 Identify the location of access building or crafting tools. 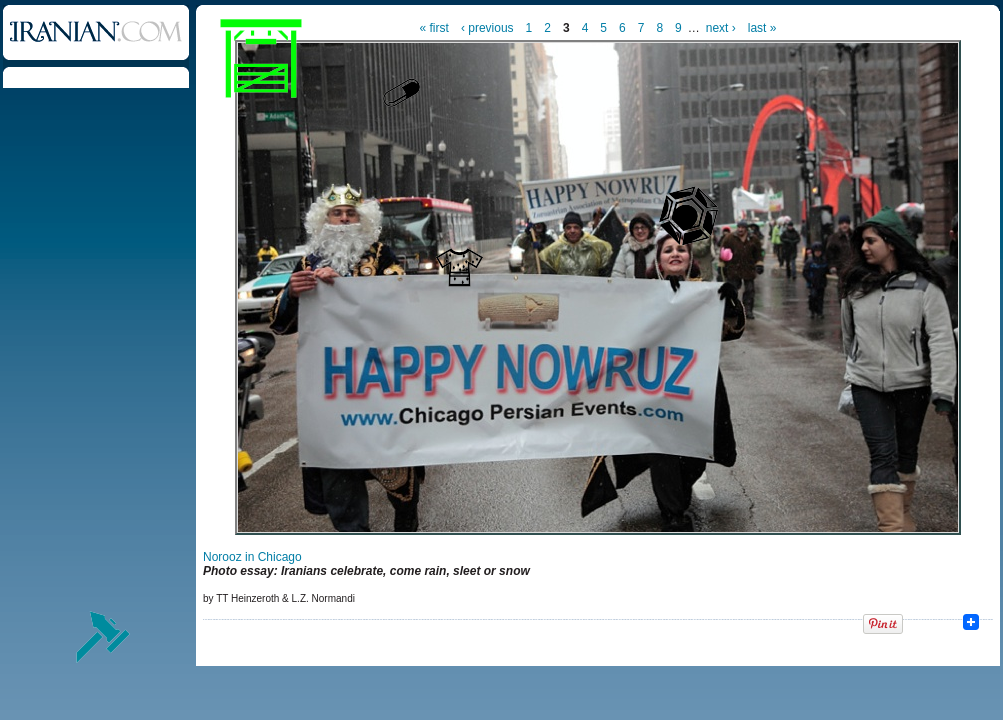
(104, 638).